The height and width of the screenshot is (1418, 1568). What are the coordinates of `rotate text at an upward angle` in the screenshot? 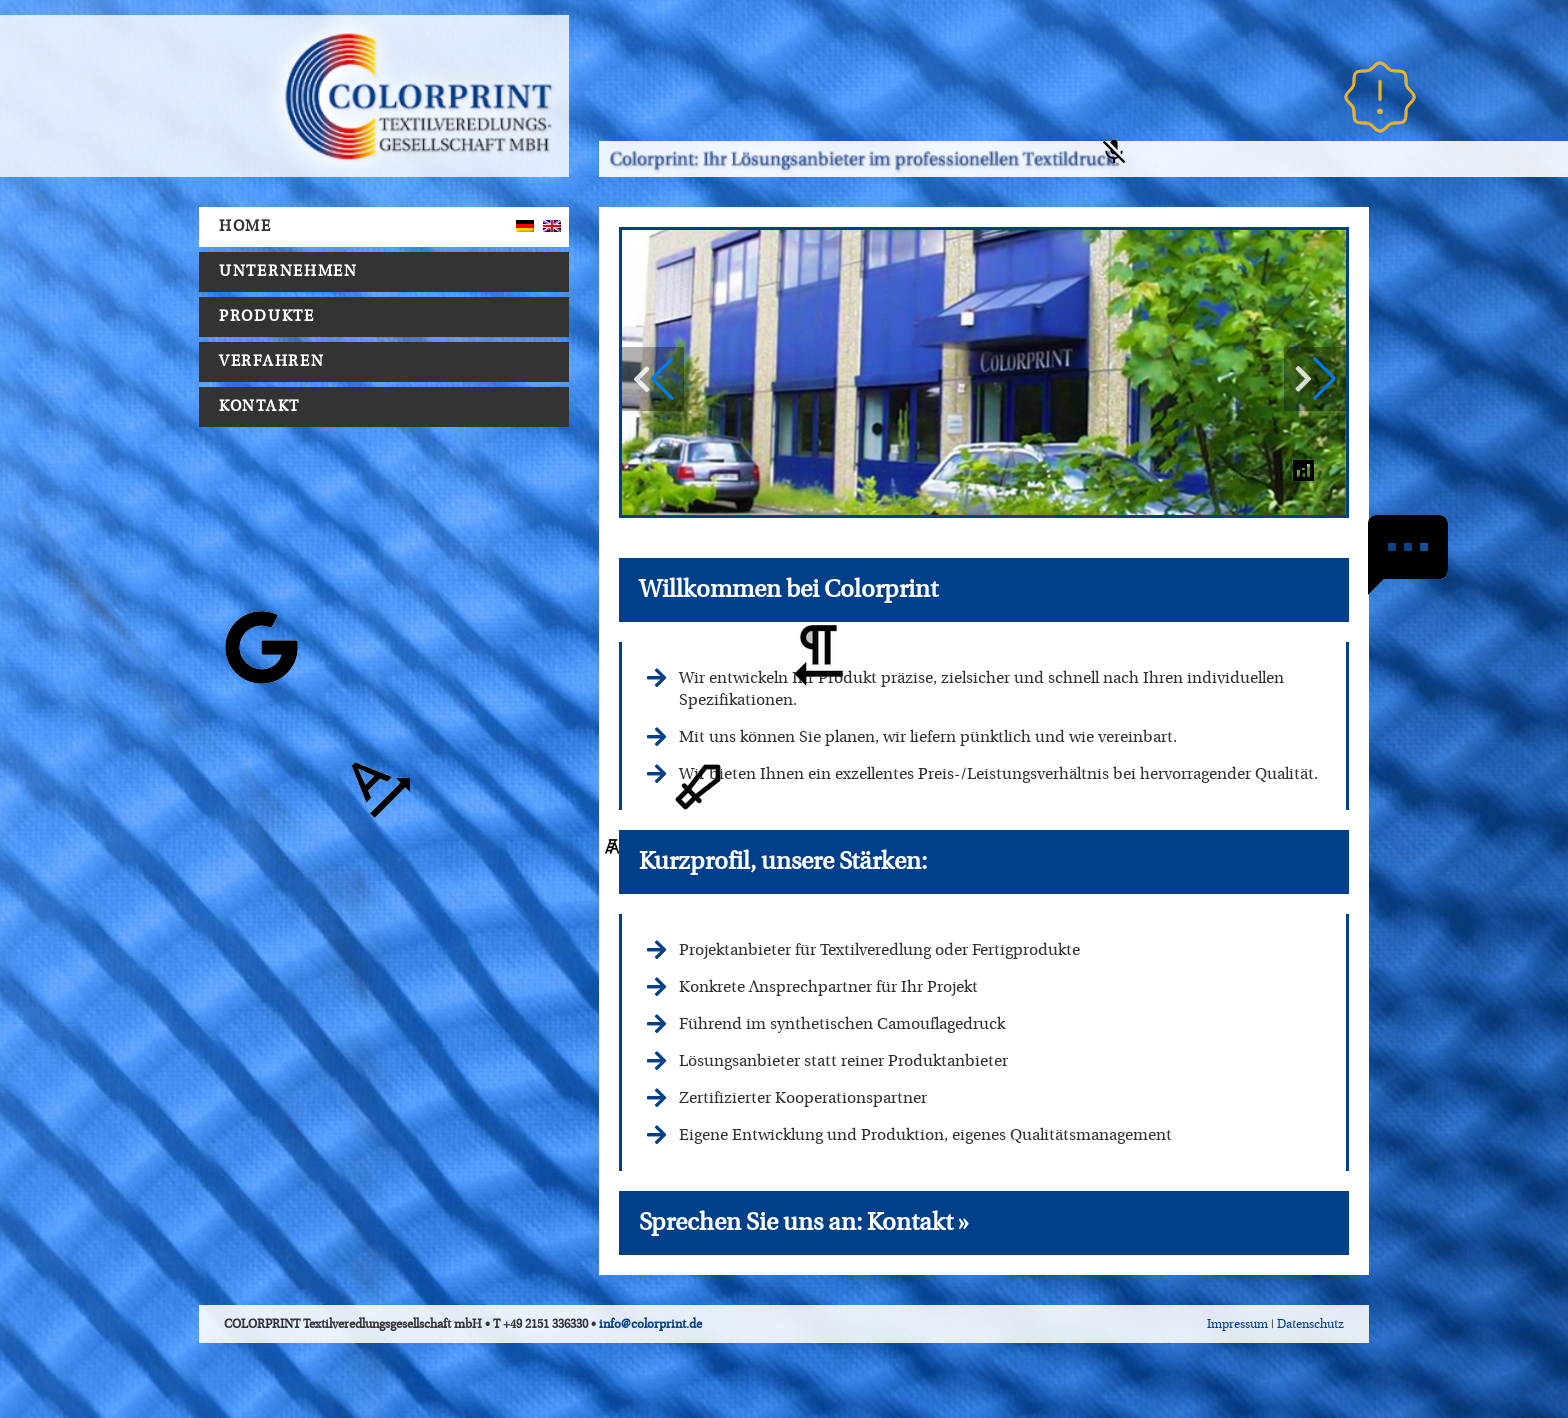 It's located at (380, 788).